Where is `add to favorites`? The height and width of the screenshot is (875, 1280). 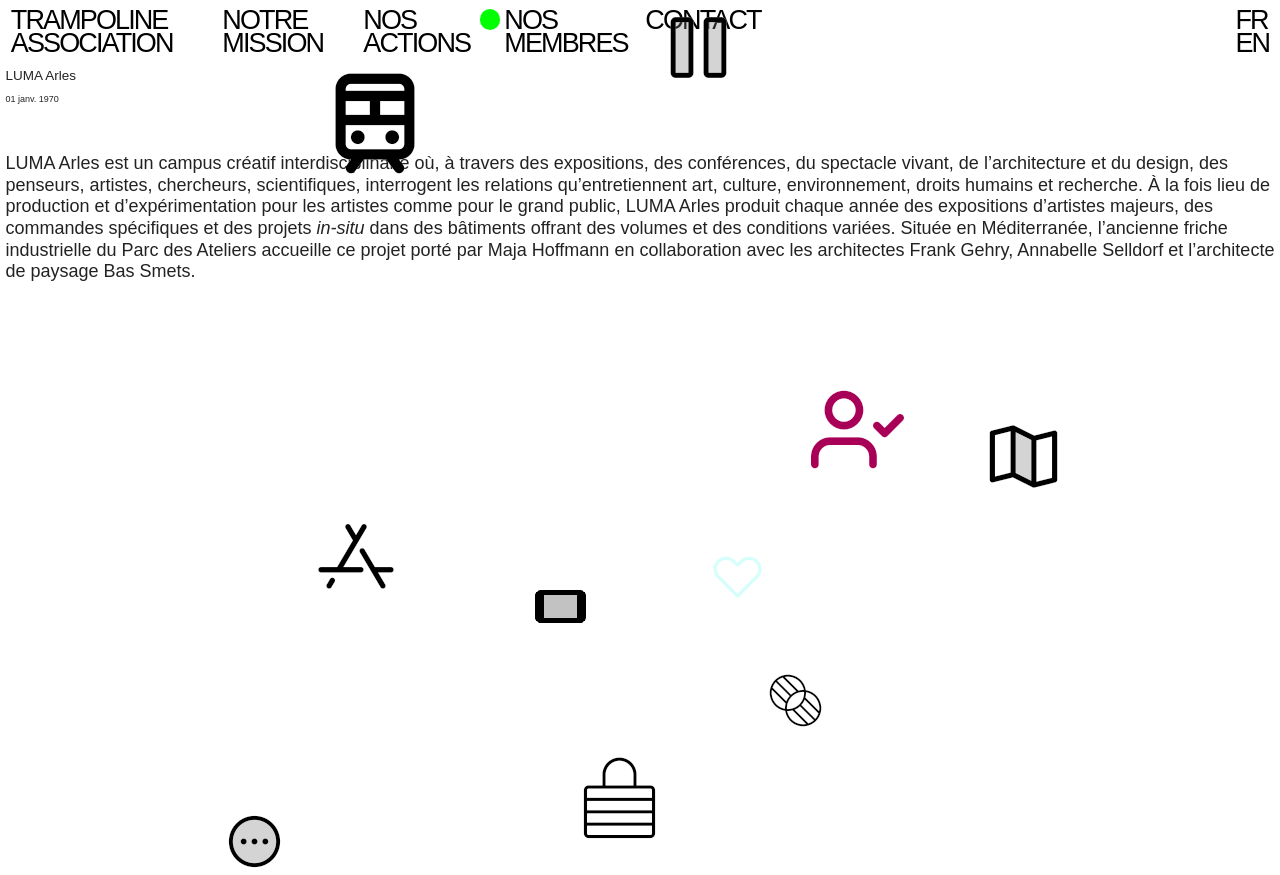 add to favorites is located at coordinates (737, 575).